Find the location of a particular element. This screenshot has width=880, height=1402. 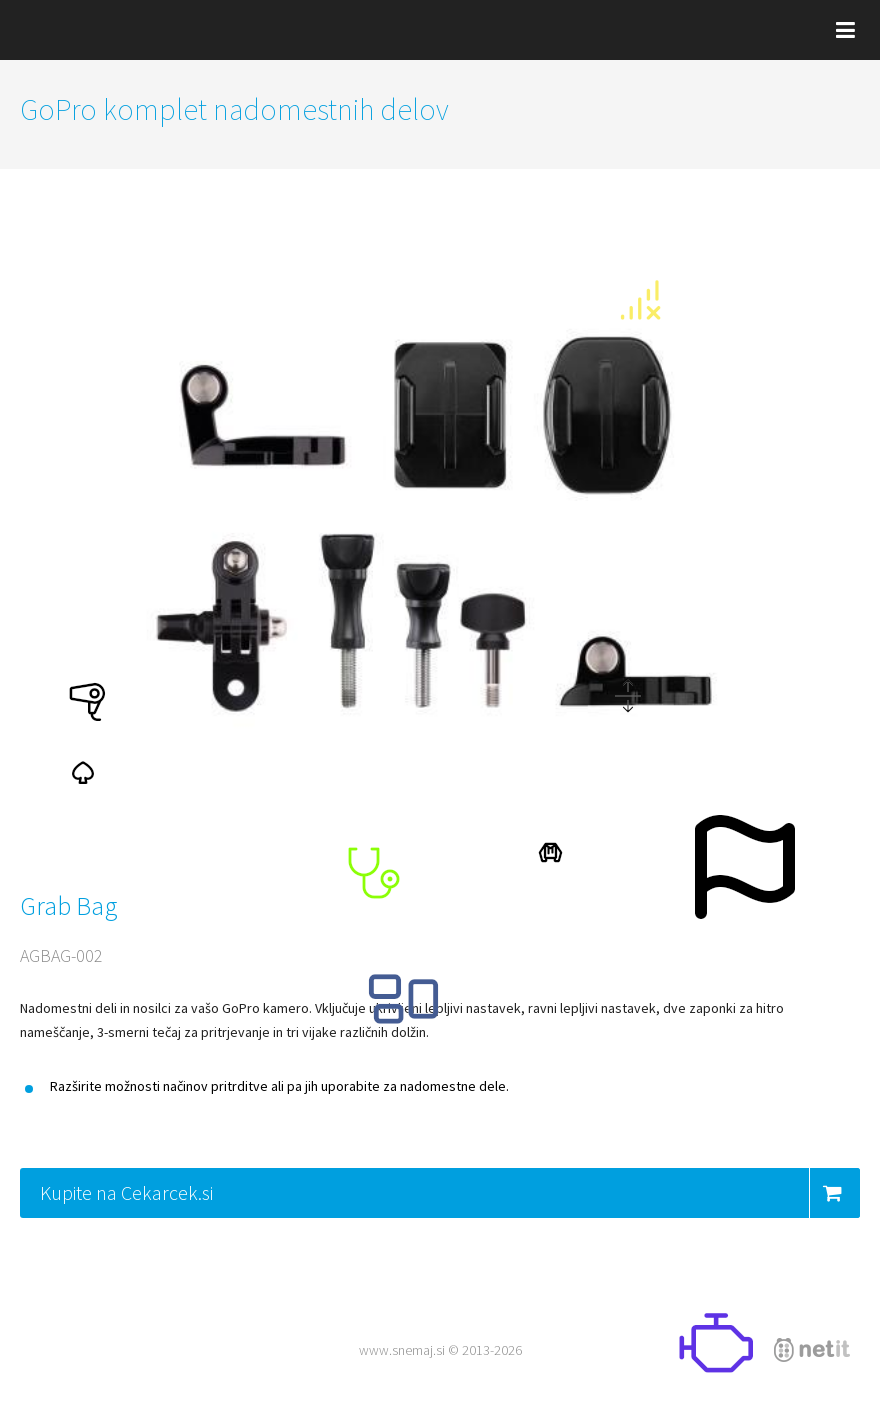

expand content vertically is located at coordinates (628, 696).